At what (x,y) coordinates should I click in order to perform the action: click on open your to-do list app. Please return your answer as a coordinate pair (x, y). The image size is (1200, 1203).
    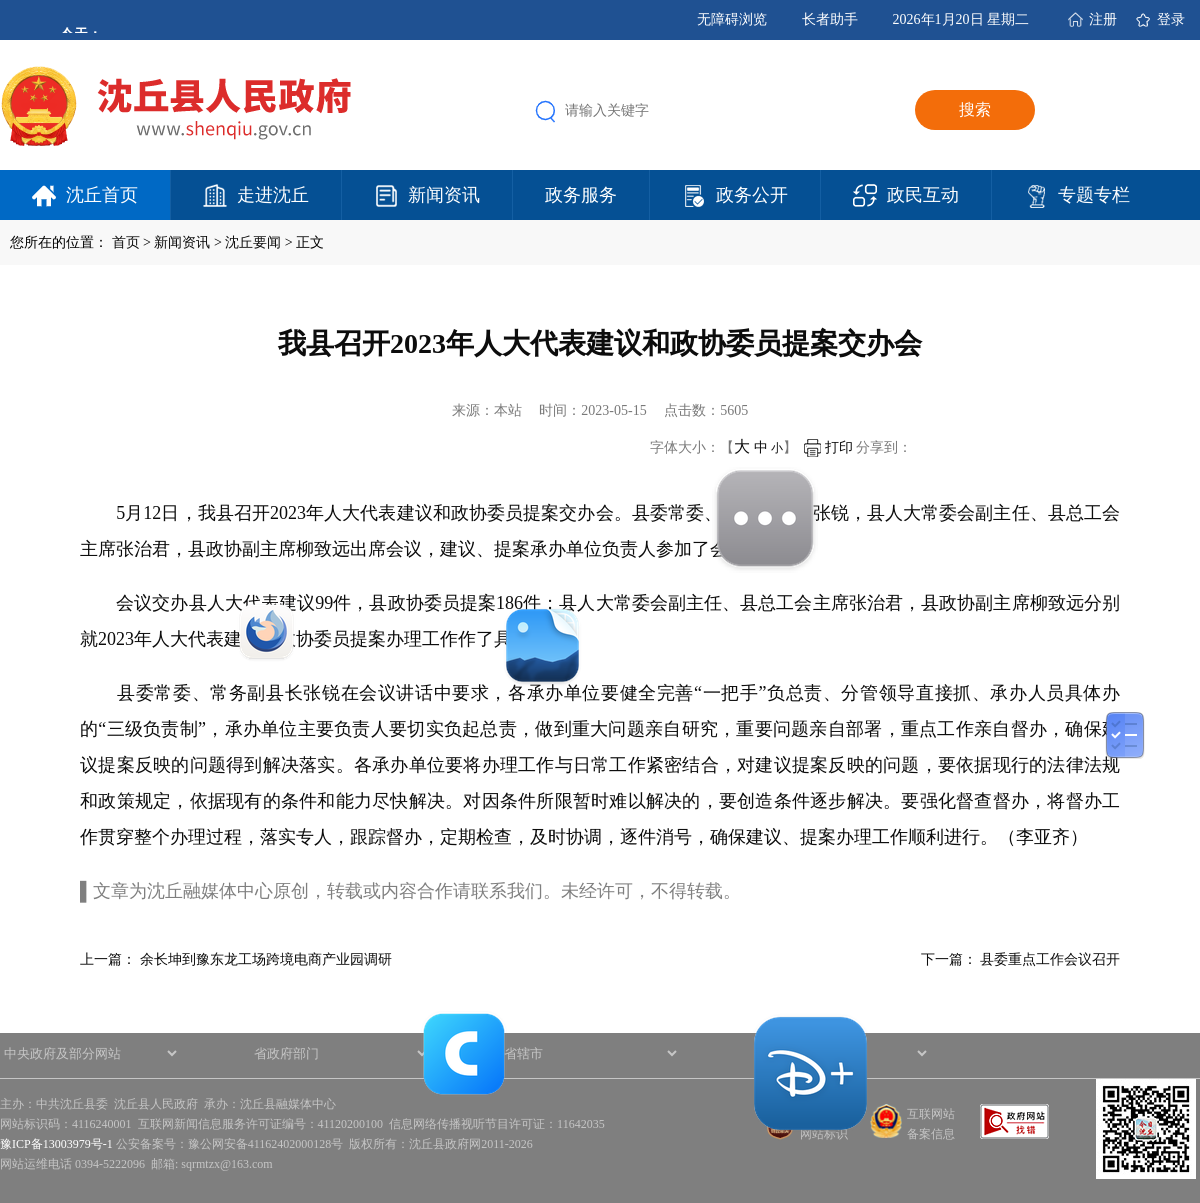
    Looking at the image, I should click on (1125, 735).